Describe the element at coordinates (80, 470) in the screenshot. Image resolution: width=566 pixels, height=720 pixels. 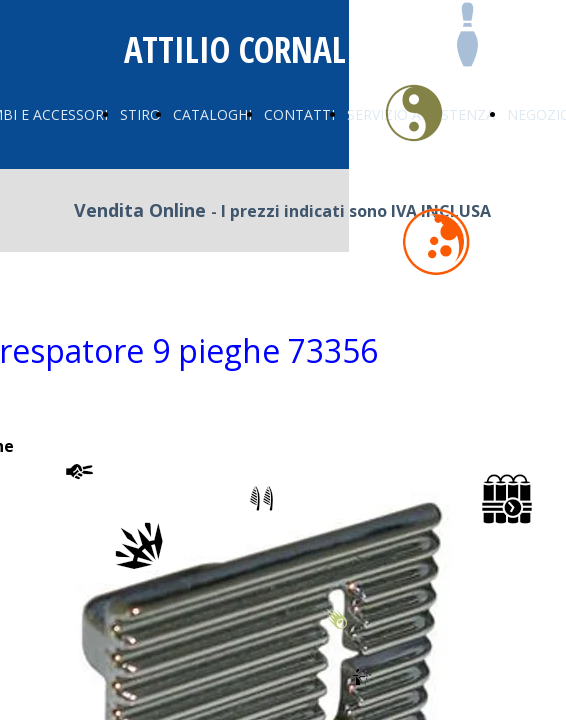
I see `scissors gesture in rock-paper-scissors game` at that location.